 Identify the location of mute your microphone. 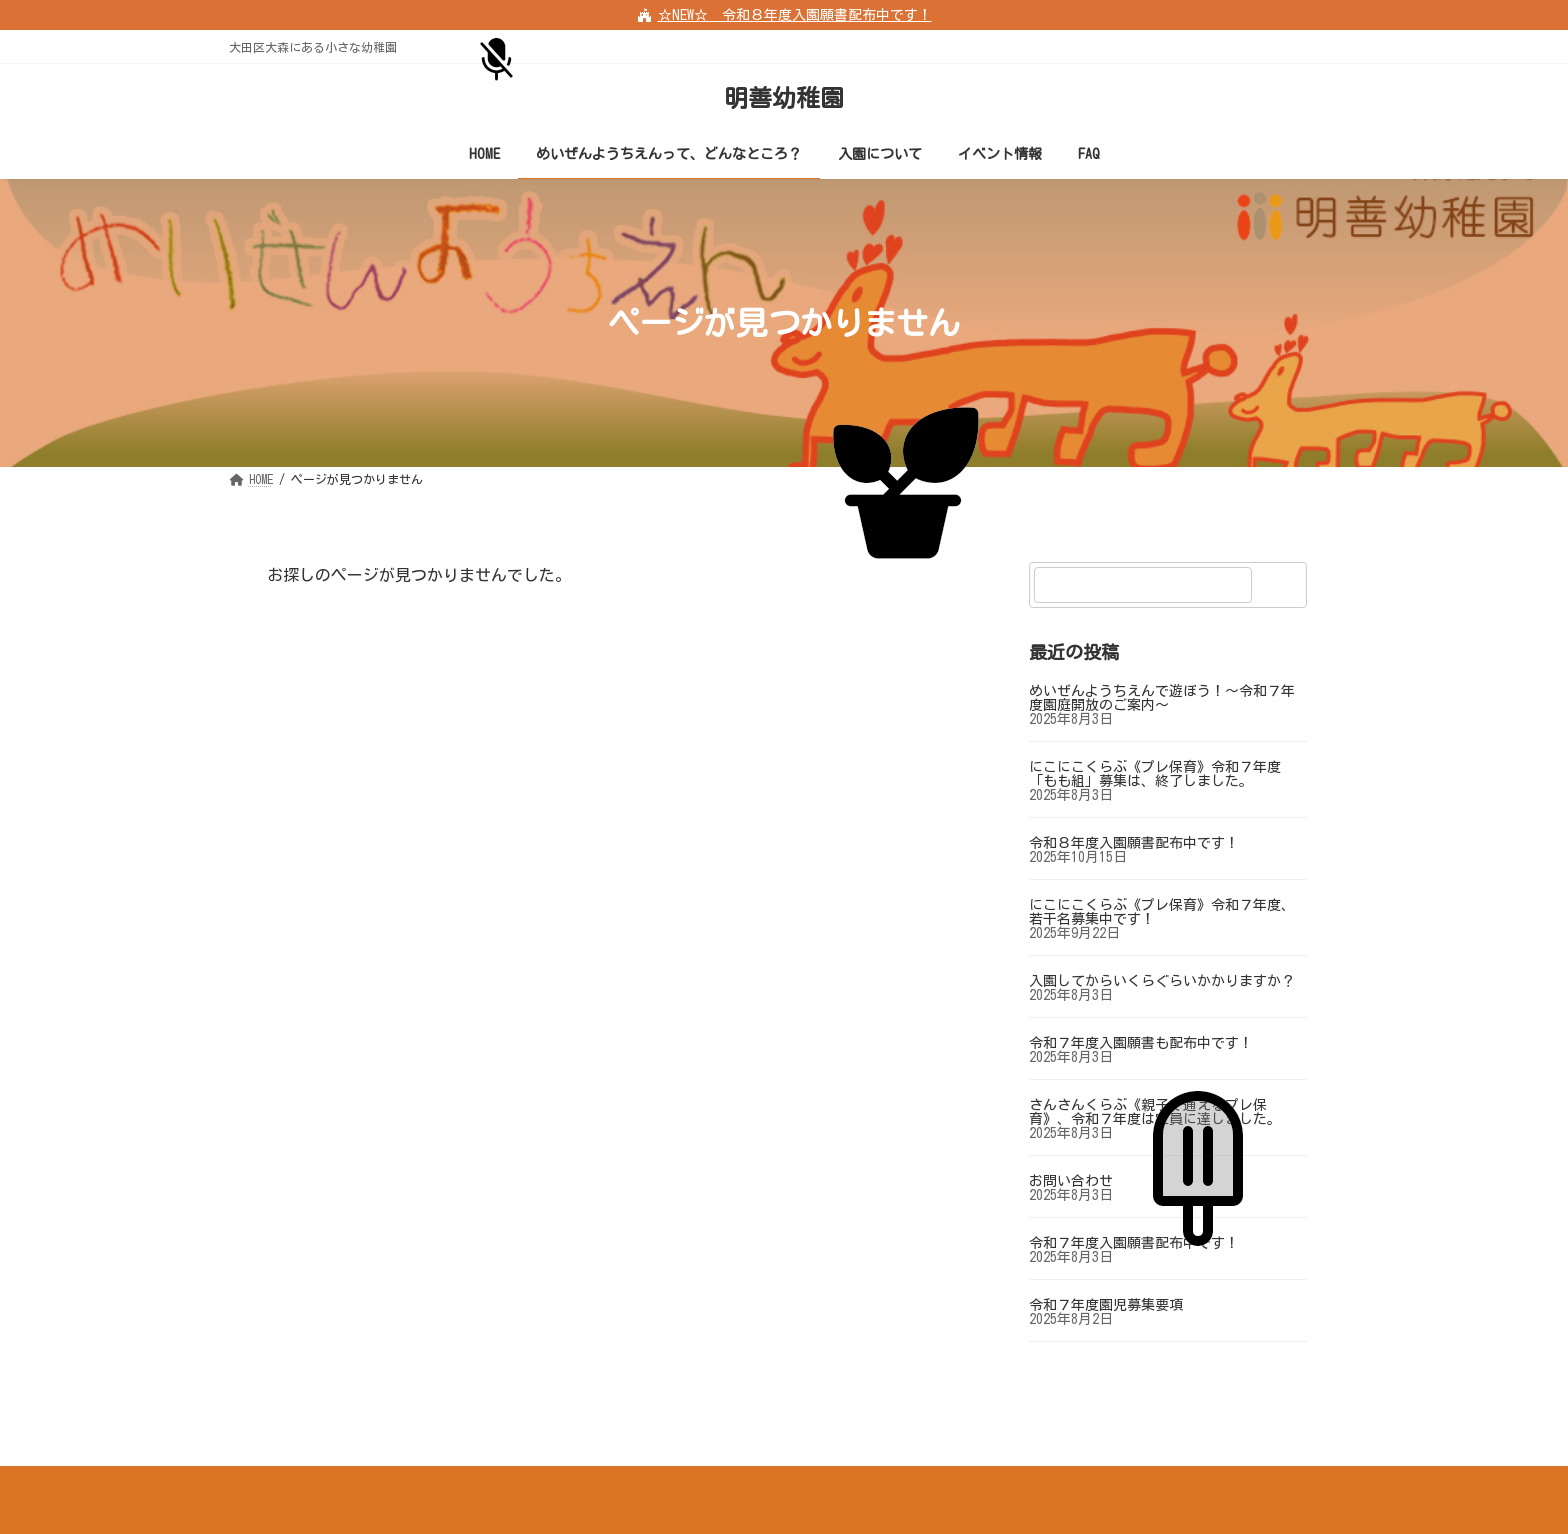
(496, 58).